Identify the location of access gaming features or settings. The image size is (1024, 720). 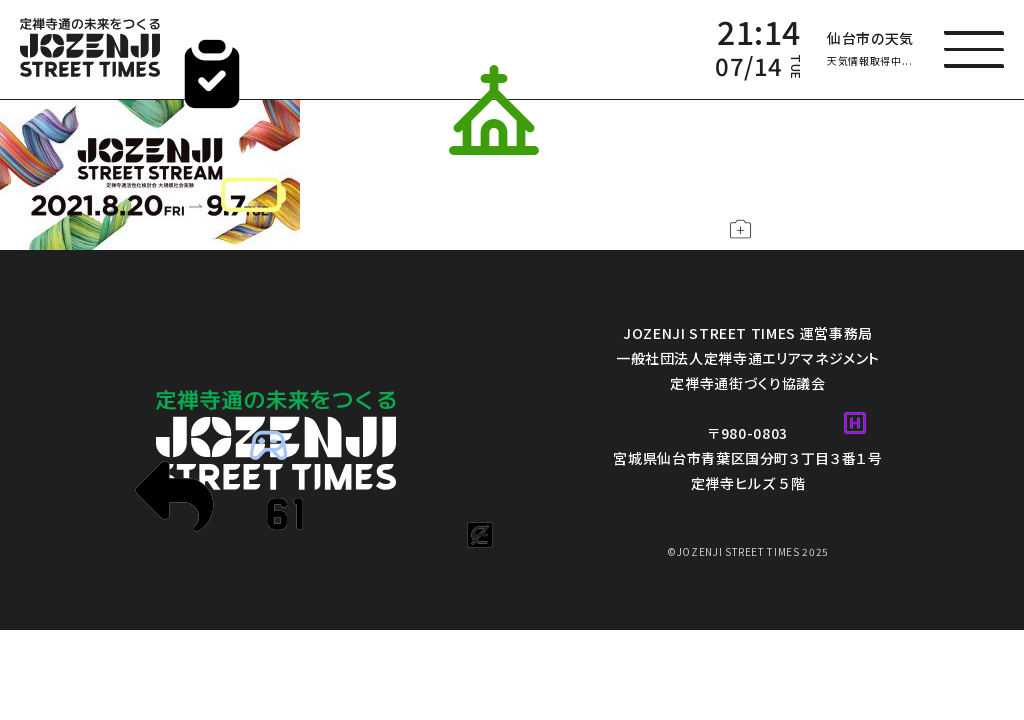
(268, 444).